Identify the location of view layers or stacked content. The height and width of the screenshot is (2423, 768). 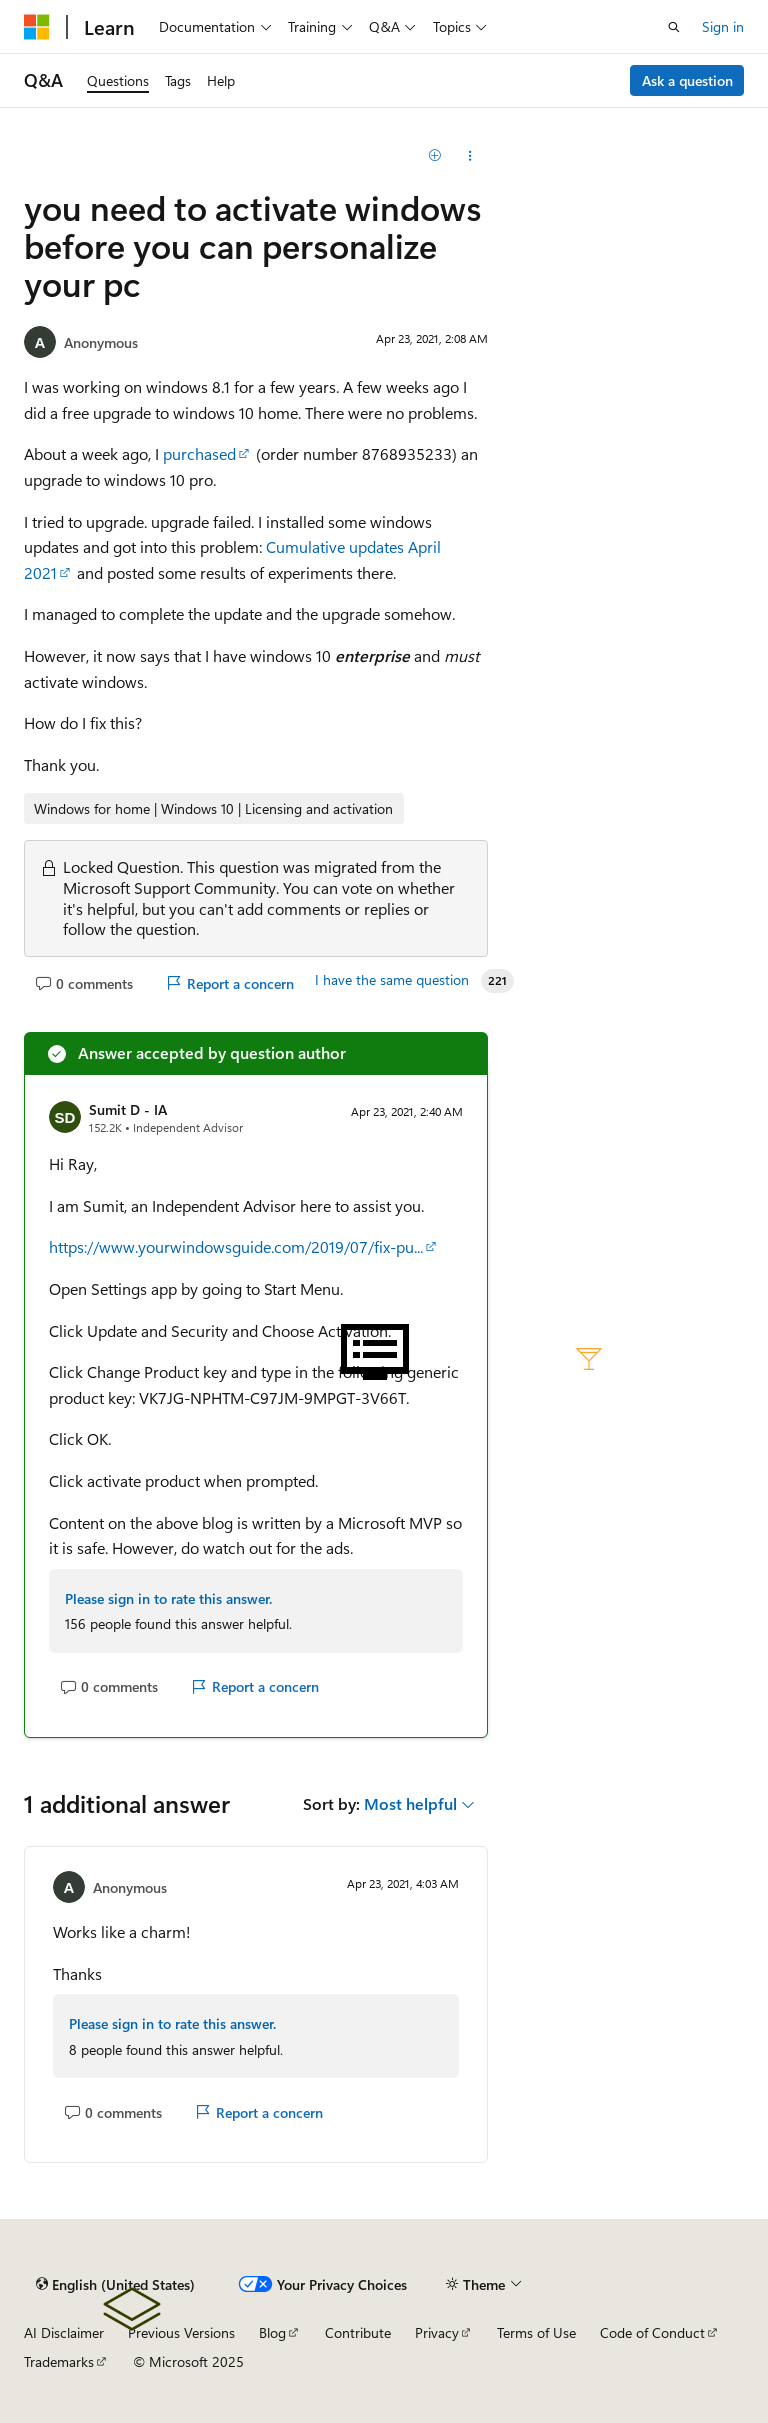
(132, 2310).